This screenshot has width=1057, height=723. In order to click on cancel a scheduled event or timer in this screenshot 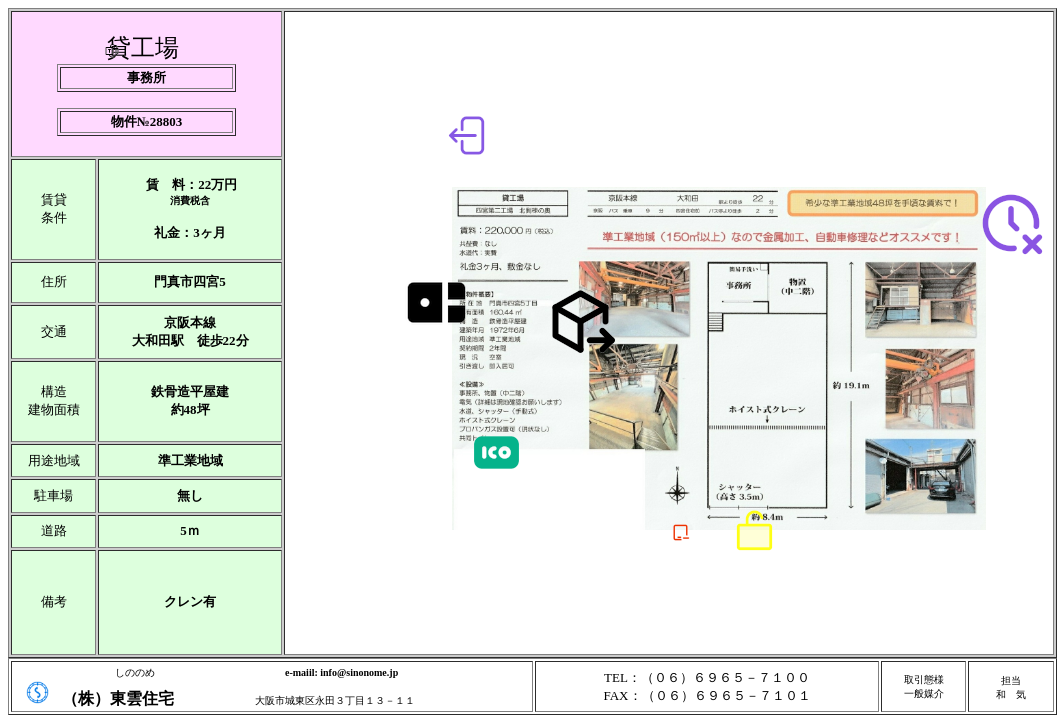, I will do `click(1011, 223)`.